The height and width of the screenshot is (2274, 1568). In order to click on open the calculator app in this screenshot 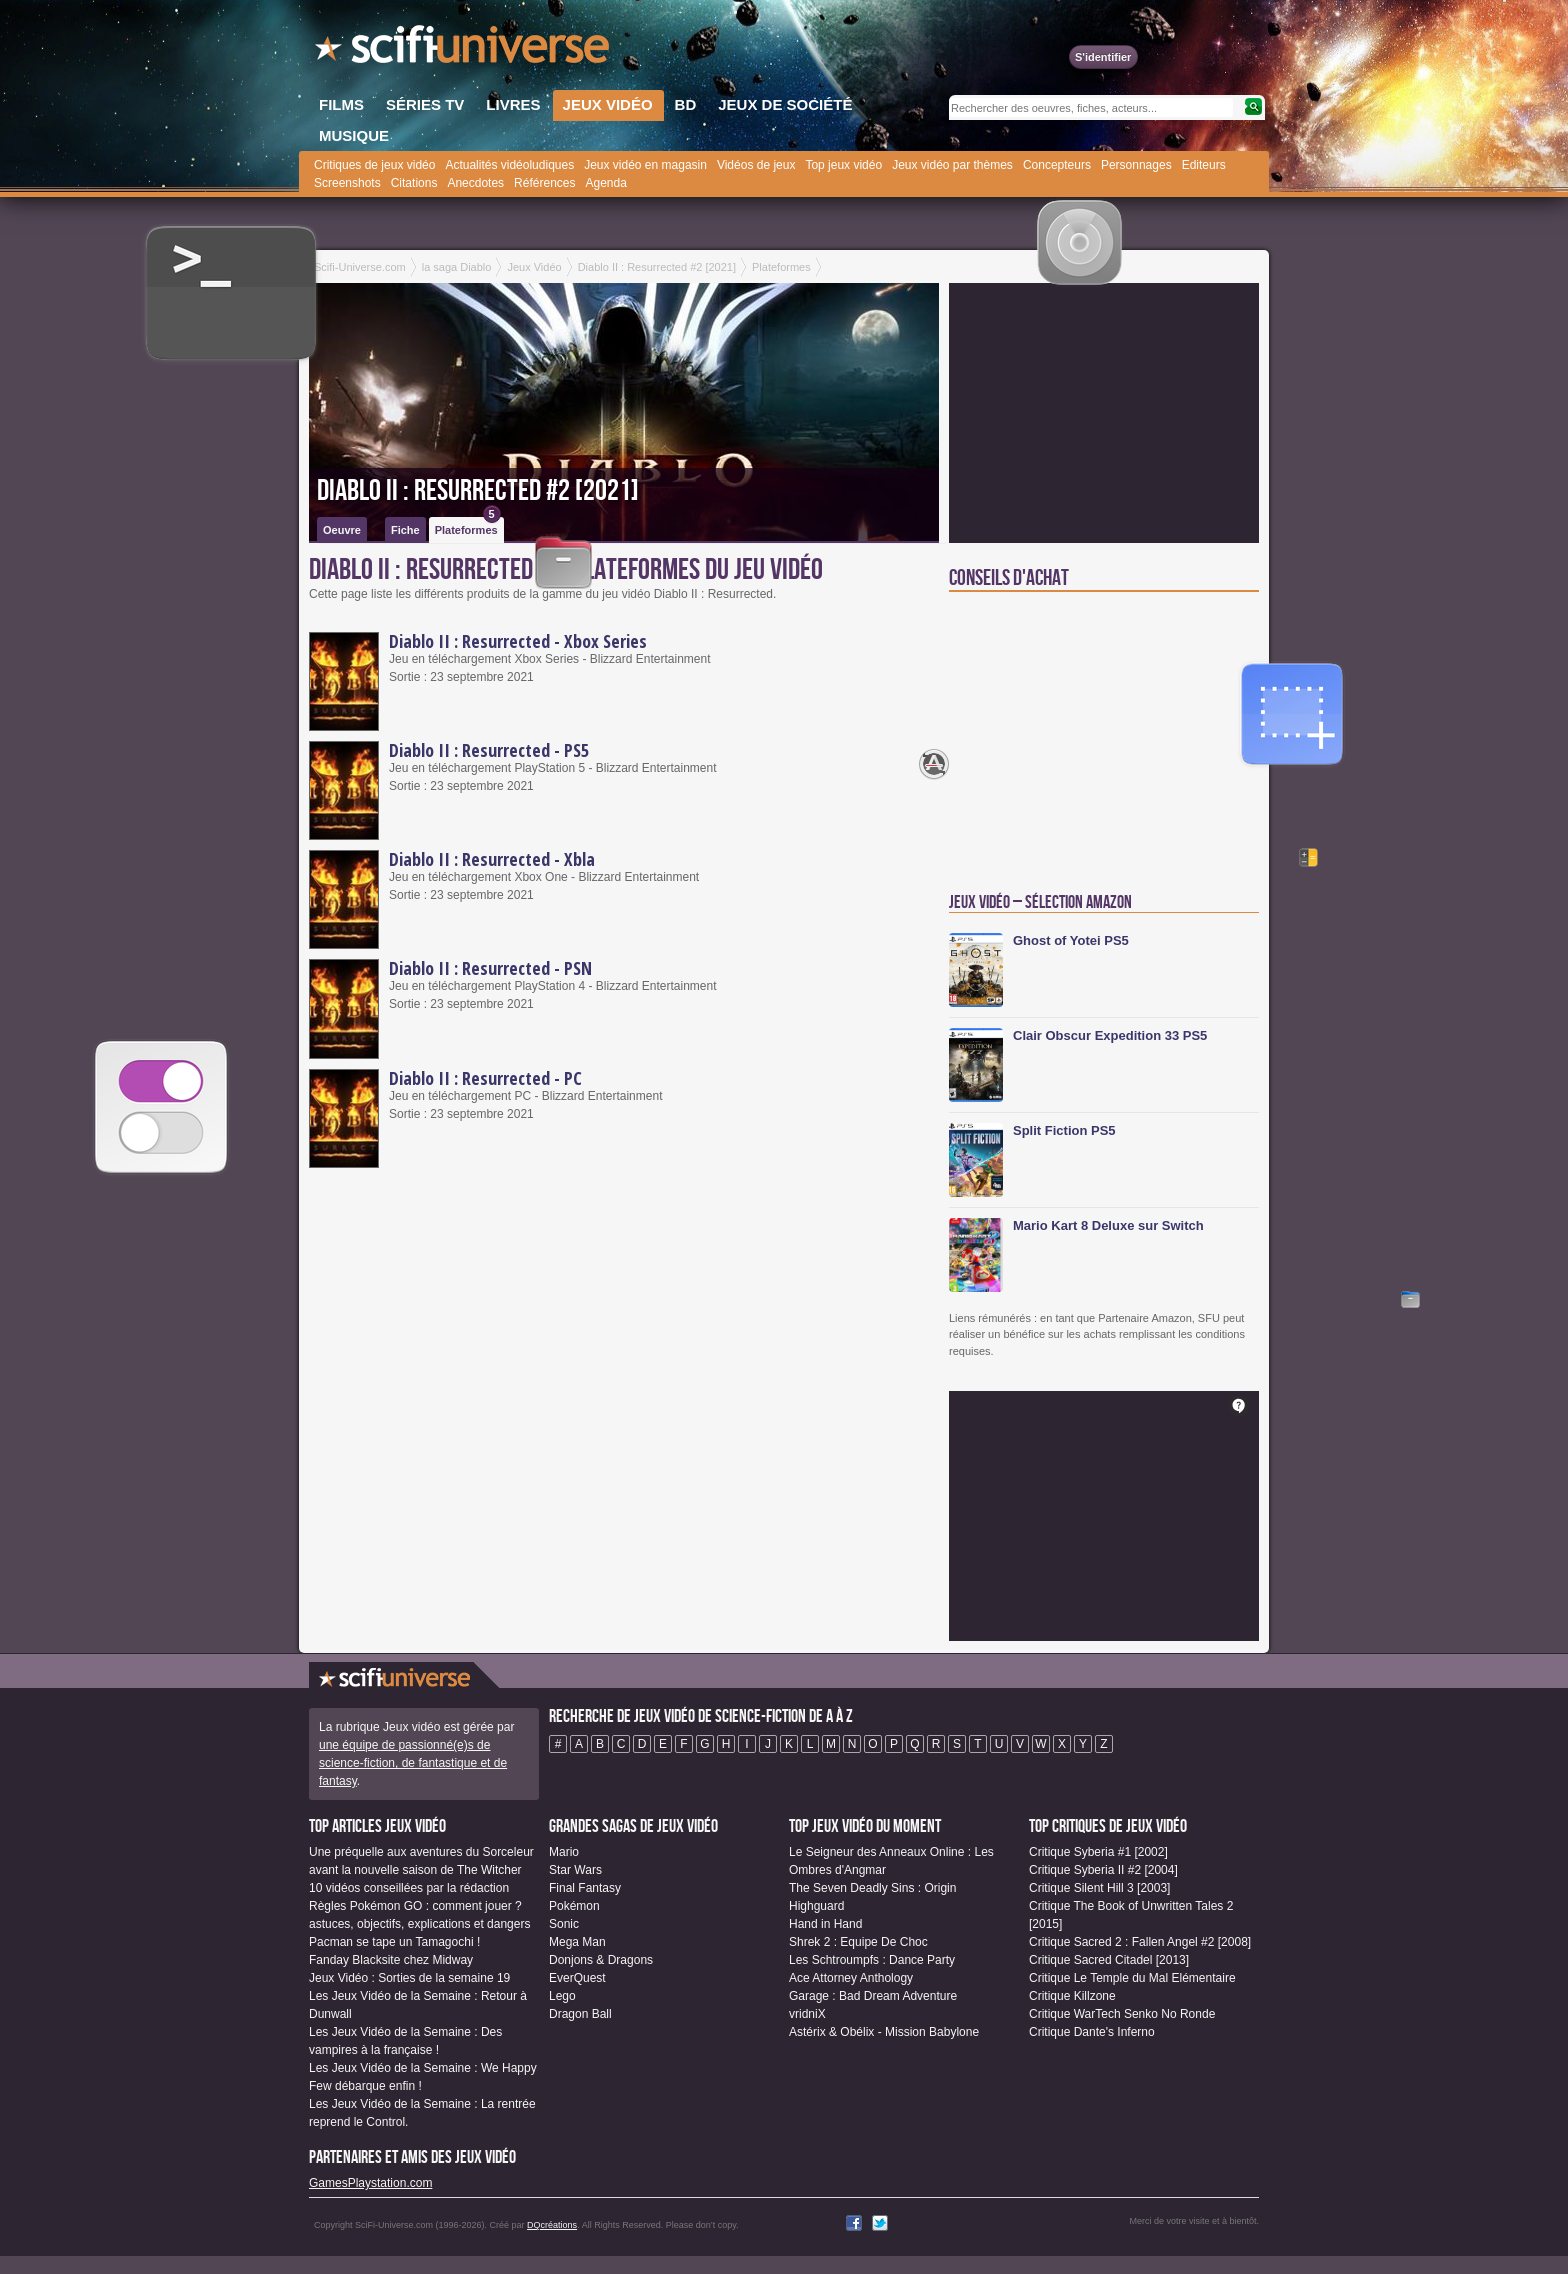, I will do `click(1308, 857)`.